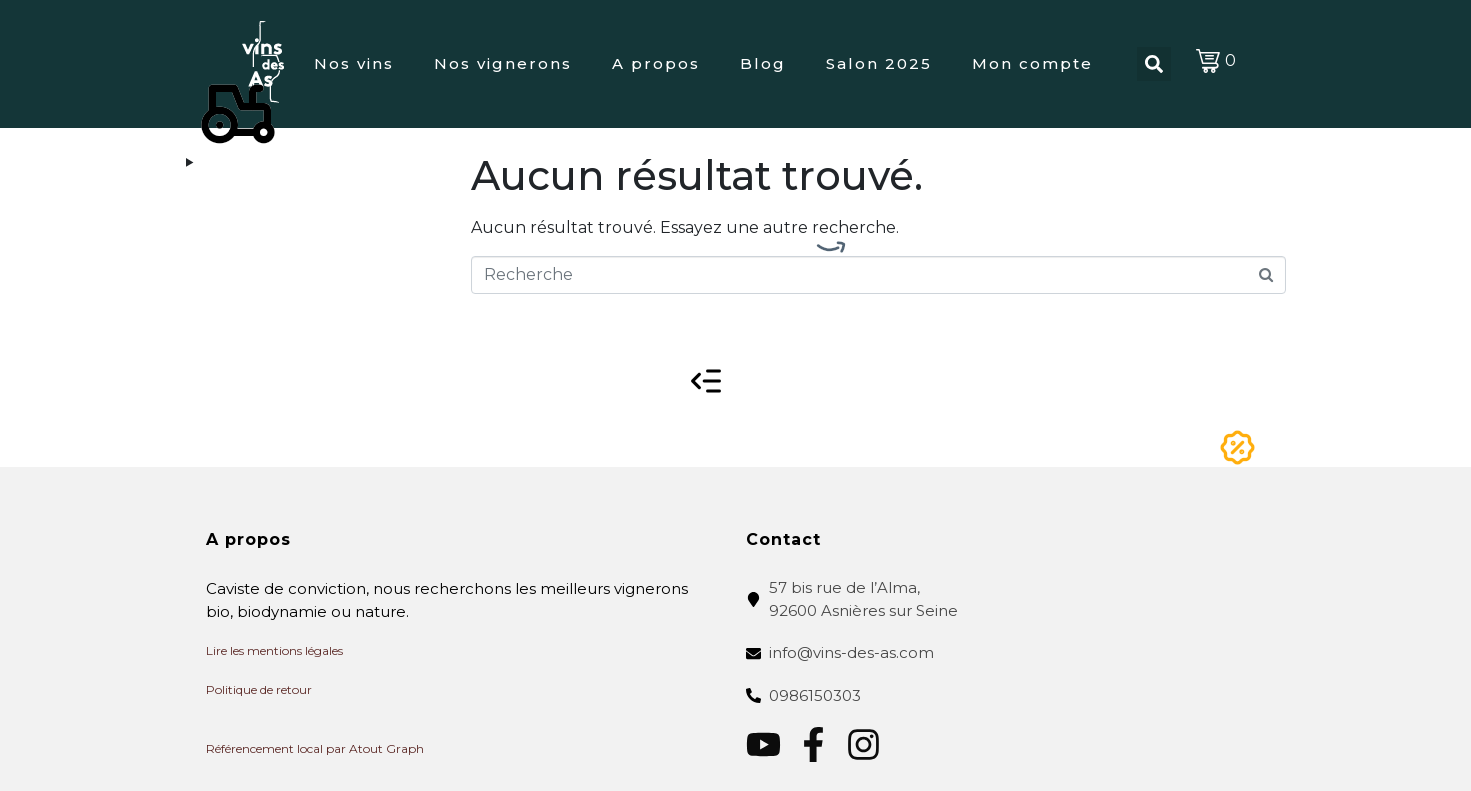 The height and width of the screenshot is (791, 1471). Describe the element at coordinates (238, 114) in the screenshot. I see `access farming or agricultural features` at that location.